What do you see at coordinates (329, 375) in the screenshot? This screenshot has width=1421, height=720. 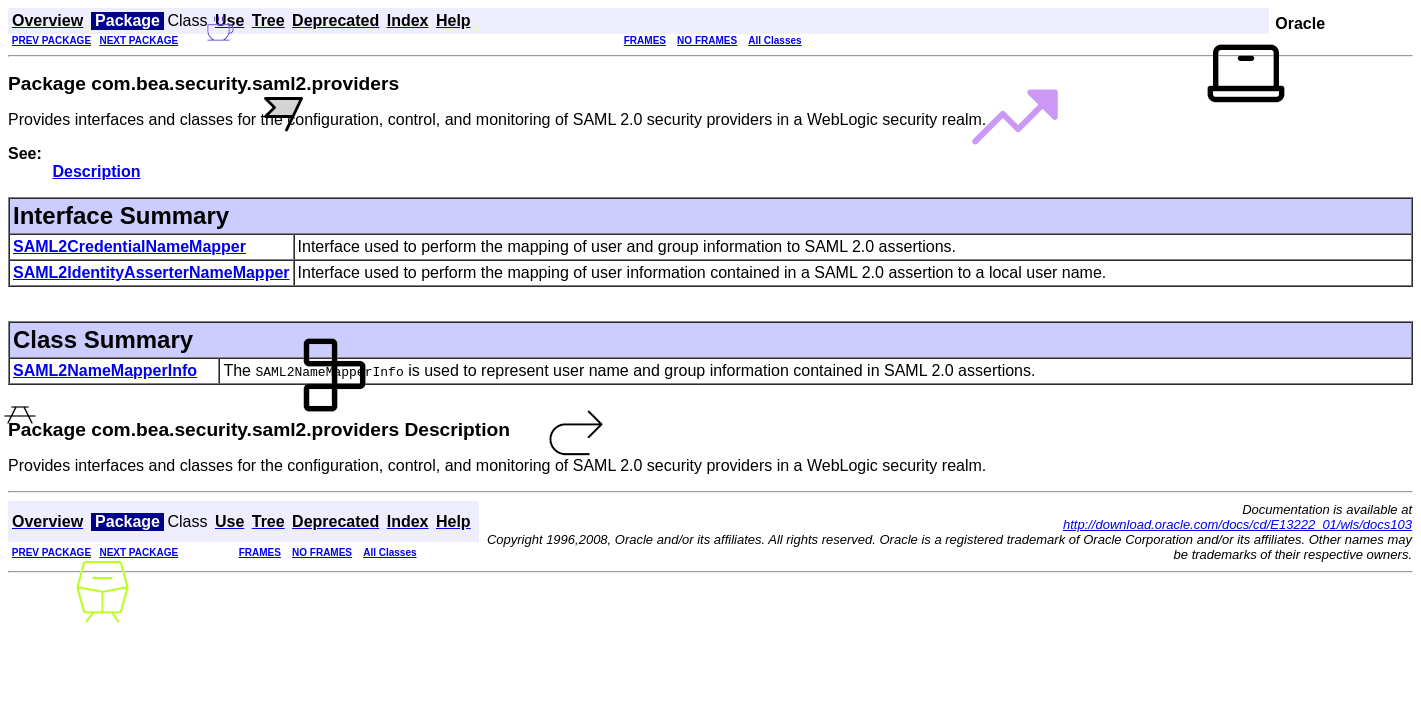 I see `open replit coding environment` at bounding box center [329, 375].